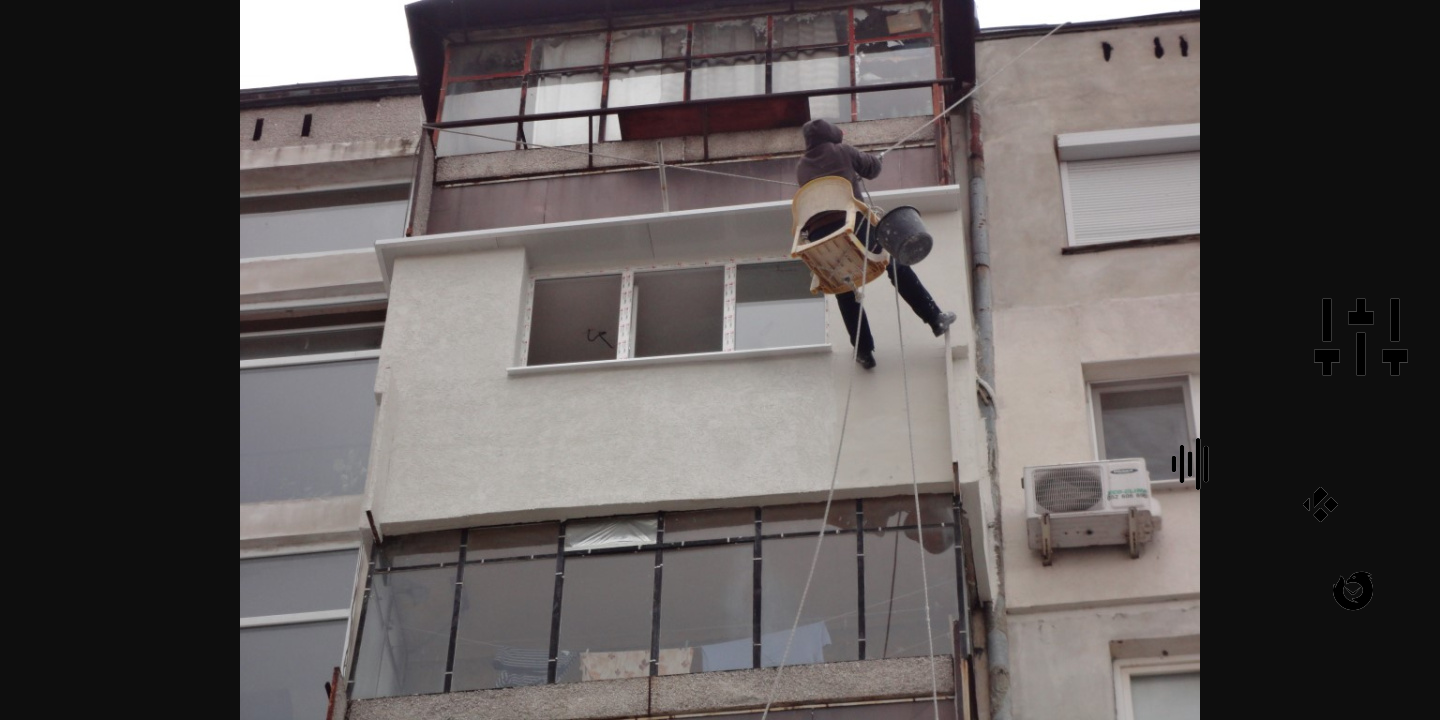 This screenshot has height=720, width=1440. What do you see at coordinates (1190, 464) in the screenshot?
I see `open clyp audio sharing platform` at bounding box center [1190, 464].